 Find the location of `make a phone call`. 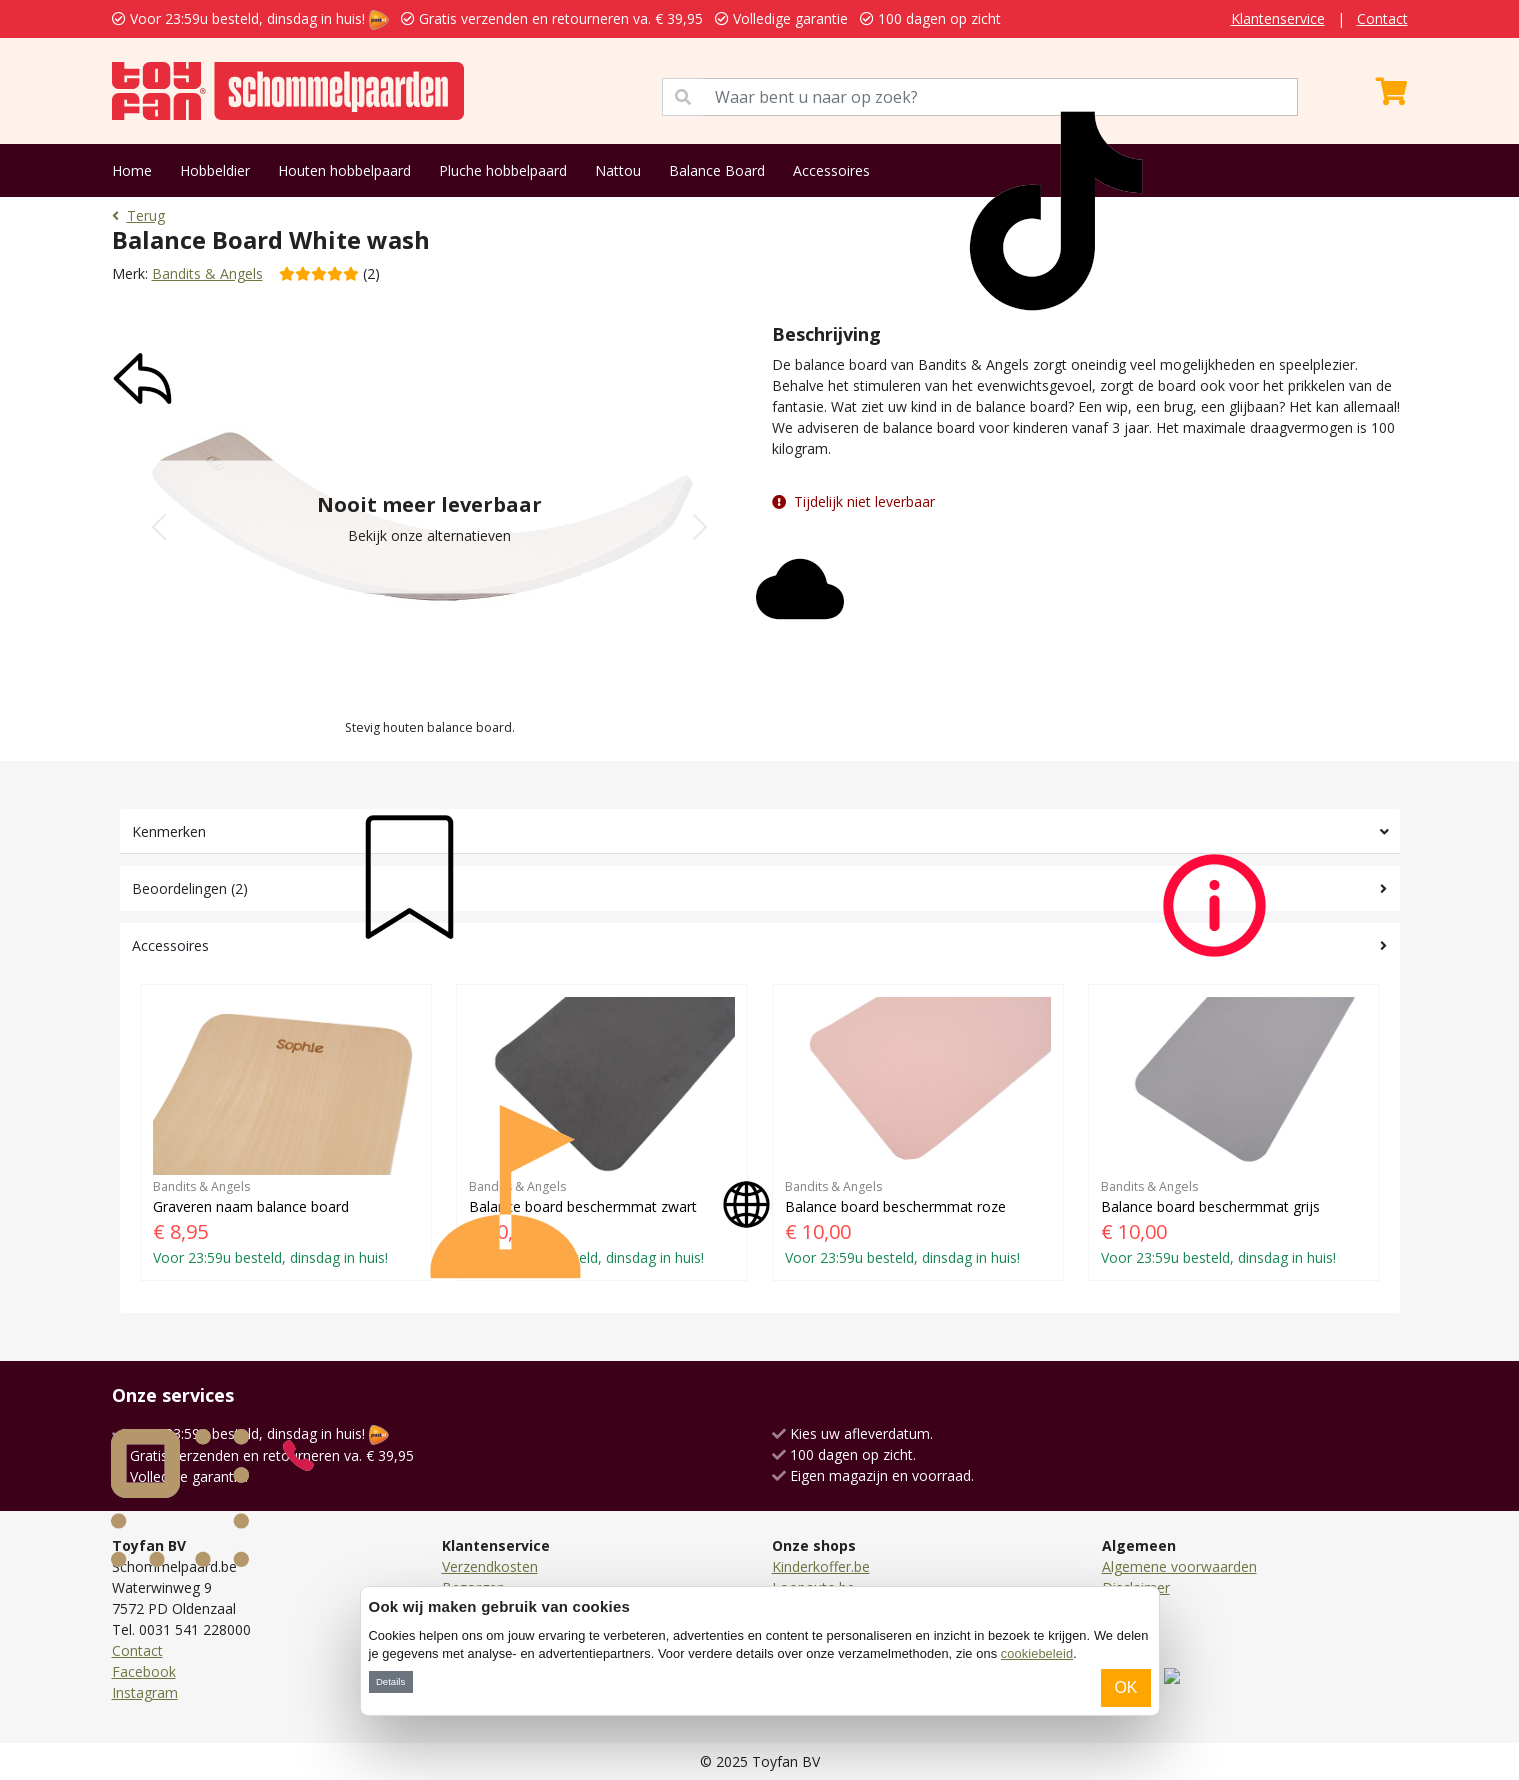

make a phone call is located at coordinates (298, 1455).